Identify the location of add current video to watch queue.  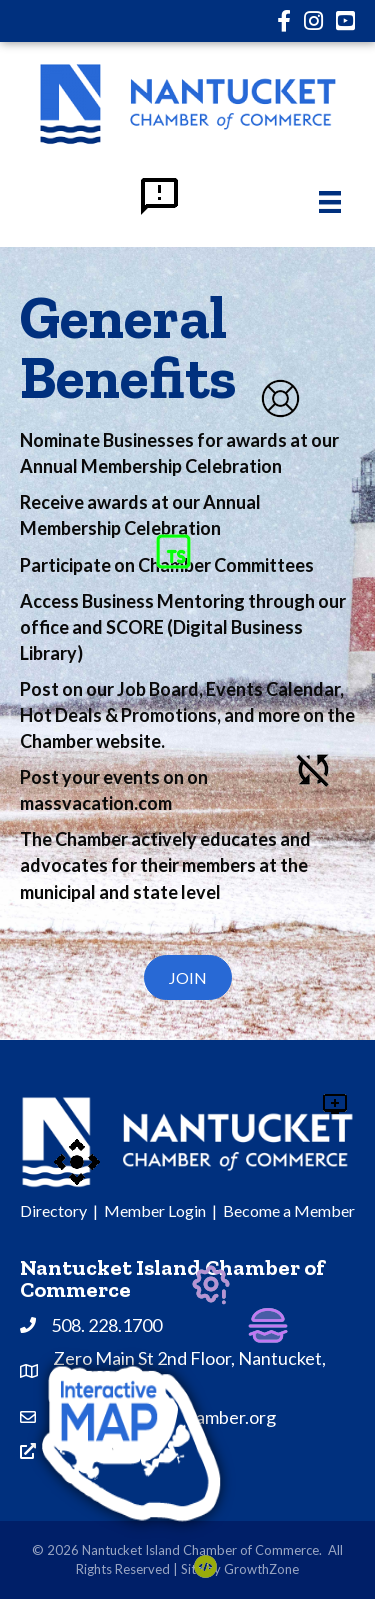
(335, 1104).